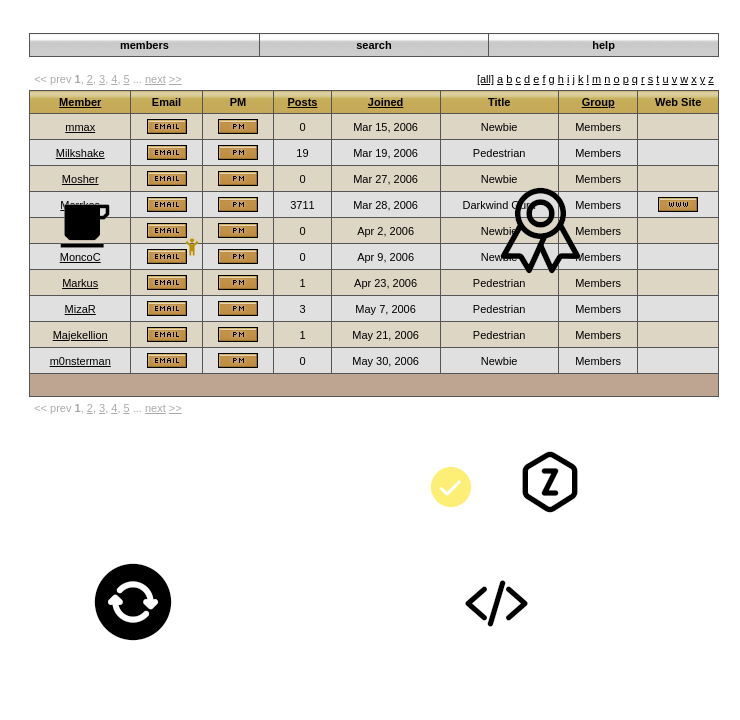  I want to click on indicates child-friendly content or features, so click(192, 247).